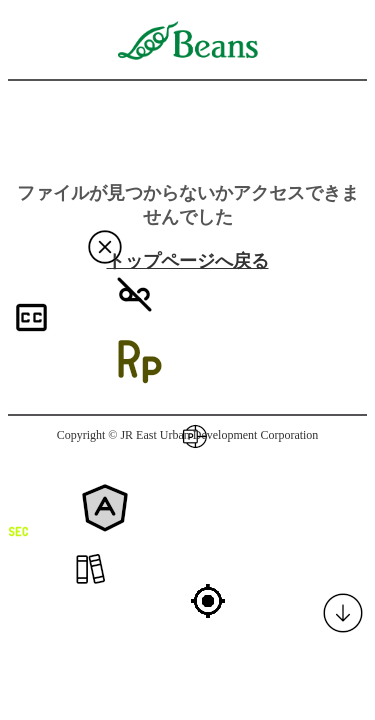 This screenshot has width=375, height=720. What do you see at coordinates (105, 507) in the screenshot?
I see `Angular framework logo` at bounding box center [105, 507].